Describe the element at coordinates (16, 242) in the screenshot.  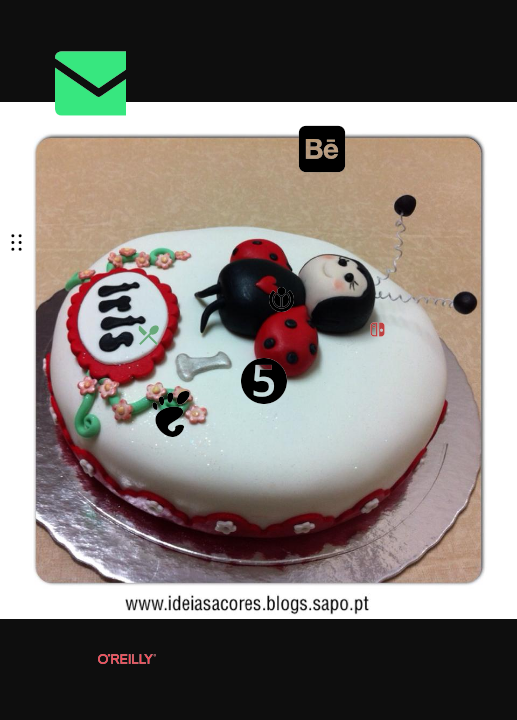
I see `drag to reorder this item` at that location.